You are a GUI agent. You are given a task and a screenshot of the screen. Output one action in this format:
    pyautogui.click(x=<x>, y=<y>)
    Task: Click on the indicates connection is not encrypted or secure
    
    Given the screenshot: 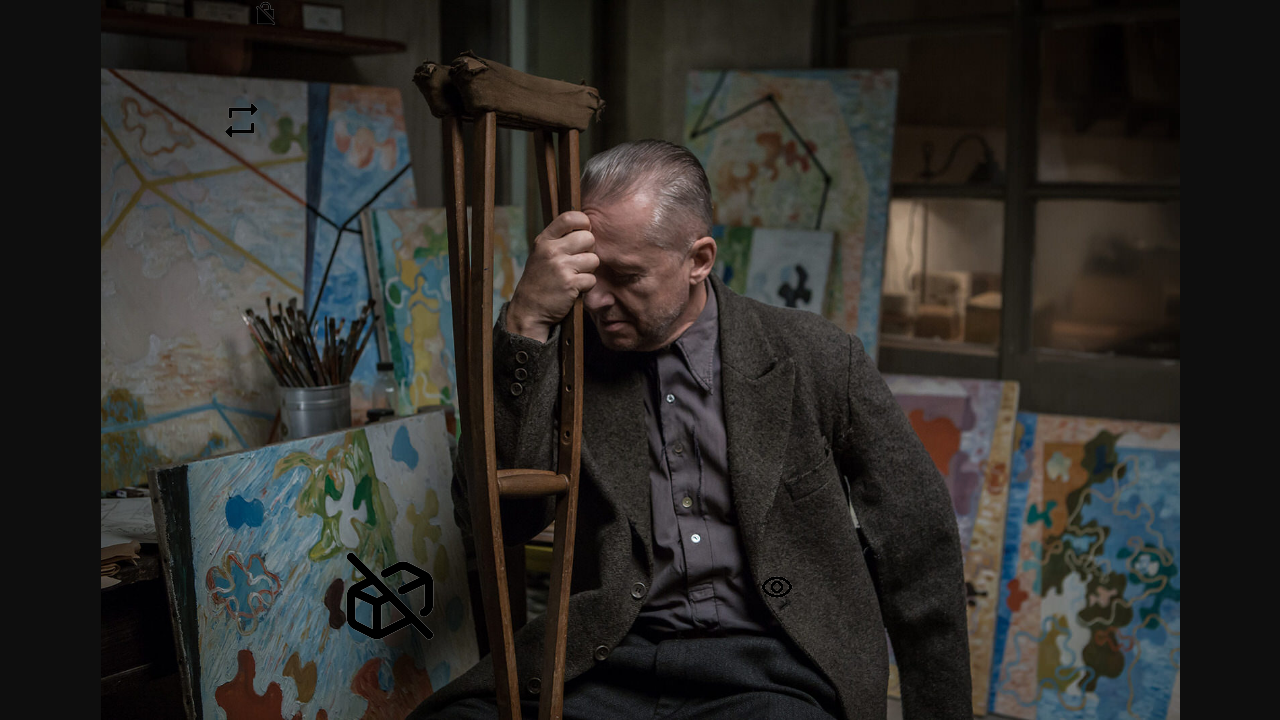 What is the action you would take?
    pyautogui.click(x=265, y=13)
    